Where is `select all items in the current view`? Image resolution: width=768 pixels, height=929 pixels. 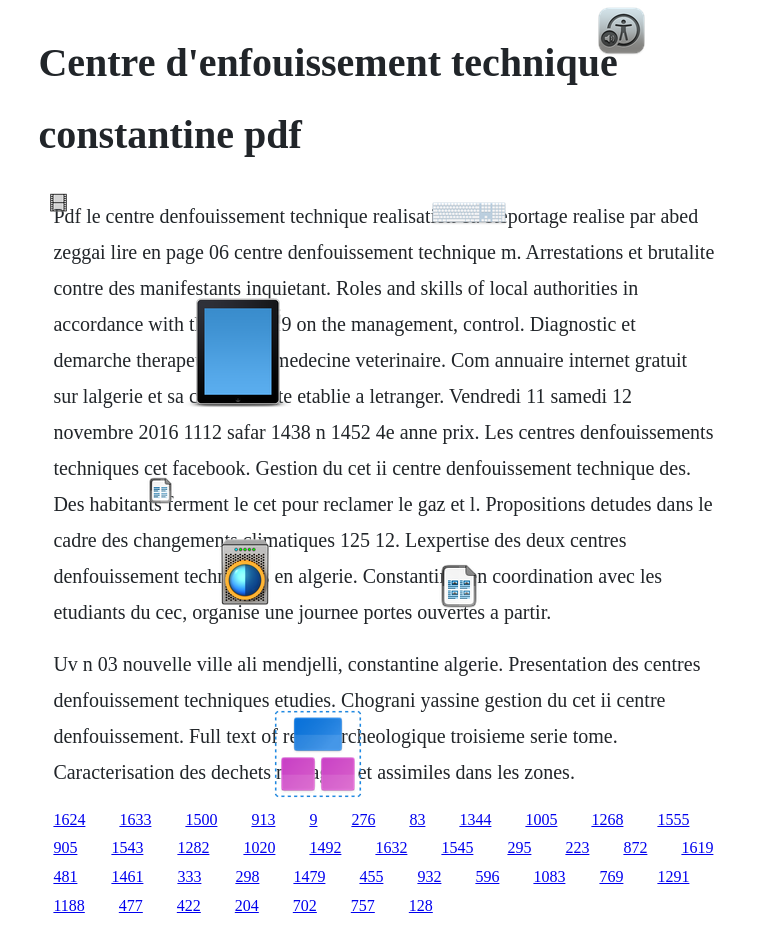 select all items in the current view is located at coordinates (318, 754).